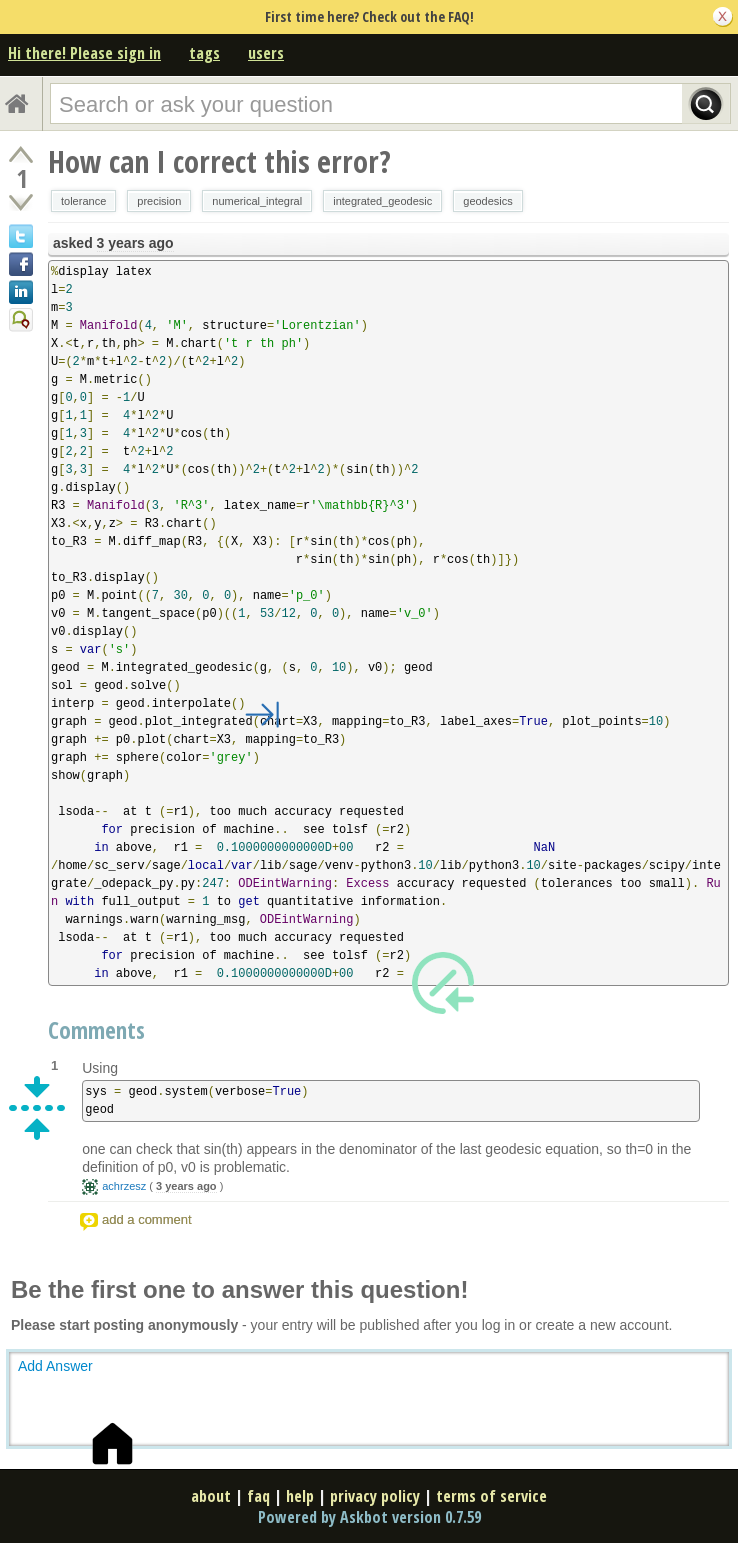 The width and height of the screenshot is (738, 1561). I want to click on move content to the next tab stop, so click(263, 715).